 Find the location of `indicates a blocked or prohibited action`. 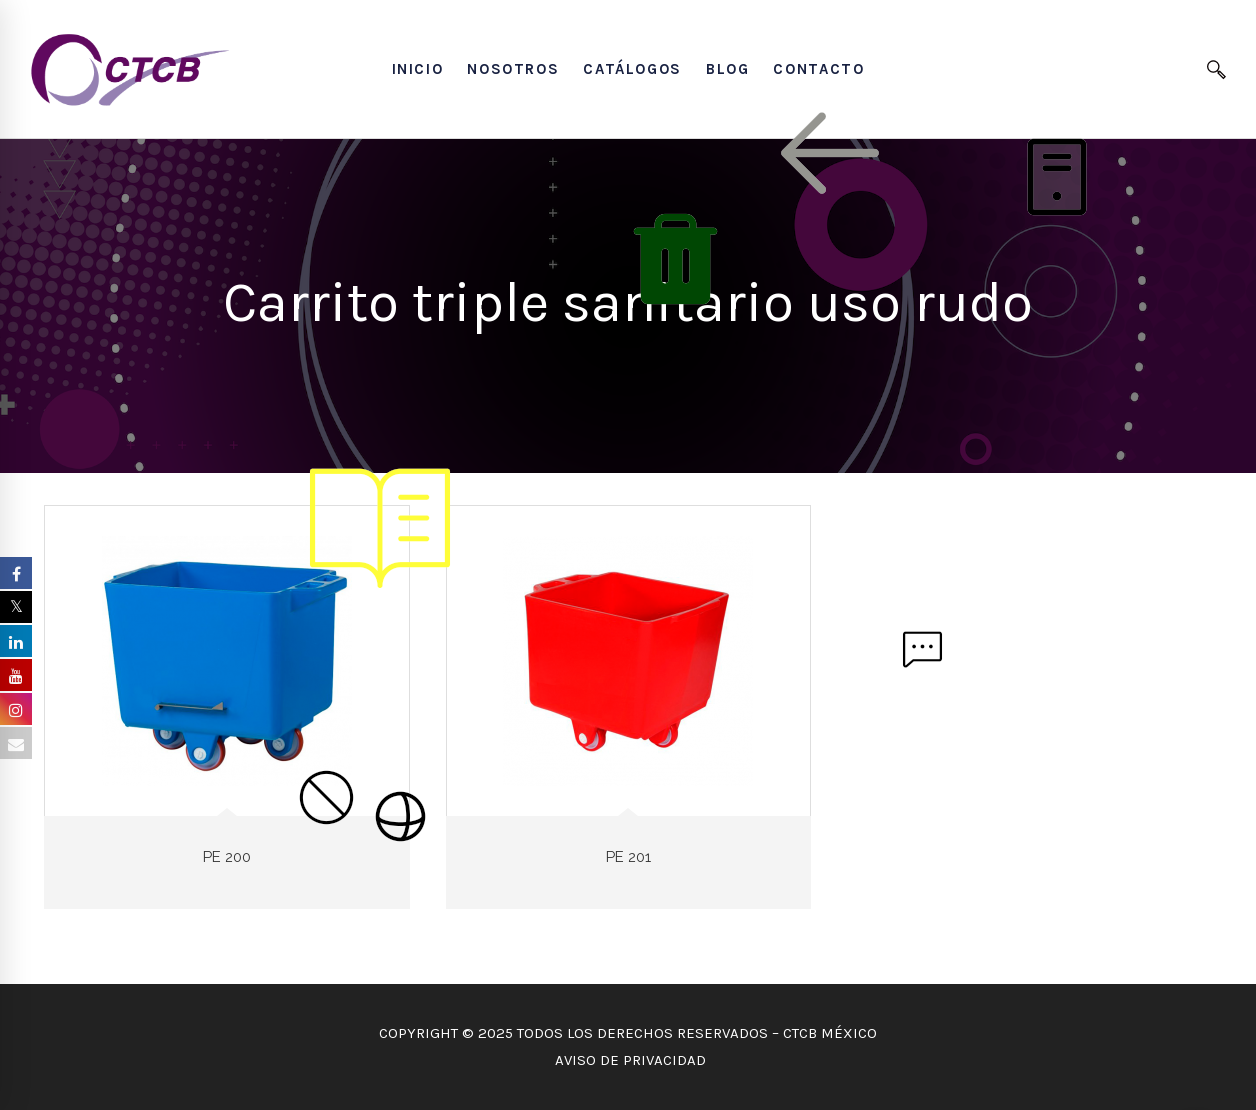

indicates a blocked or prohibited action is located at coordinates (326, 797).